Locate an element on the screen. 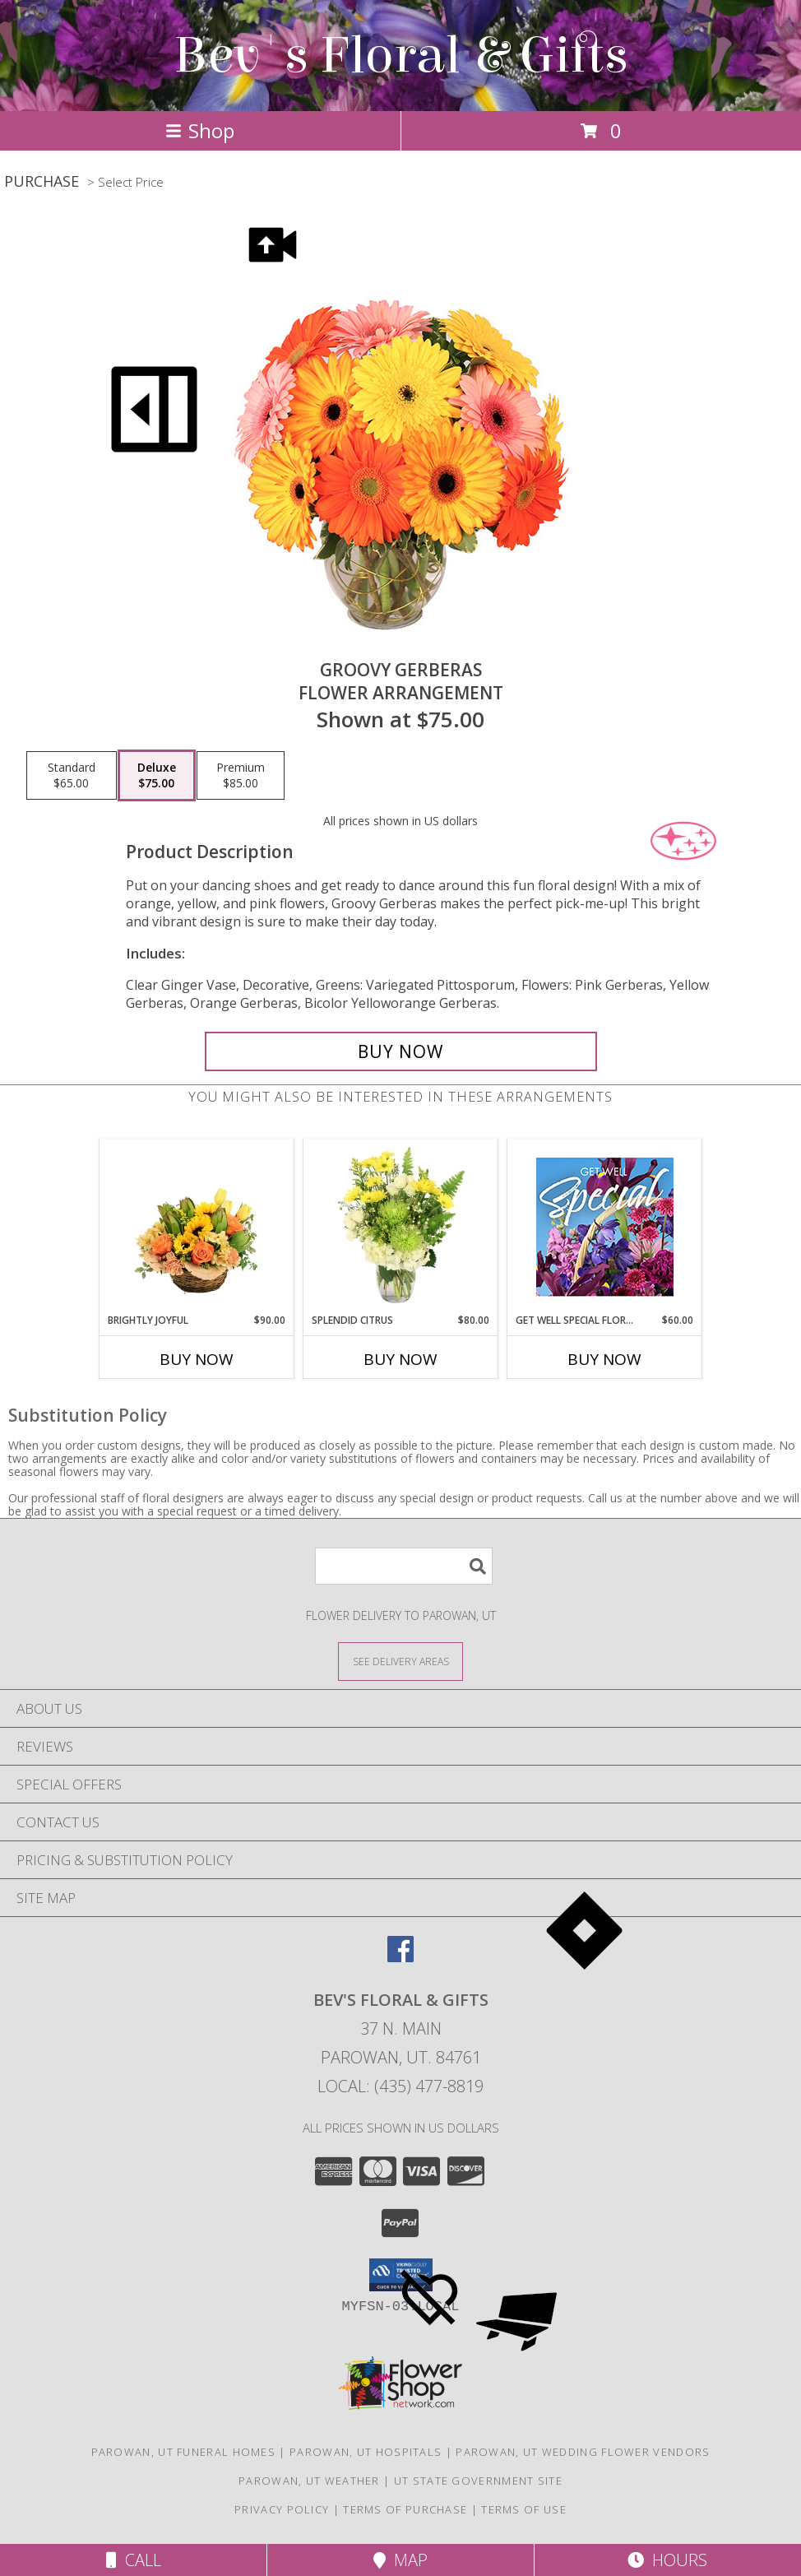 The width and height of the screenshot is (801, 2576). collapse the sidebar panel is located at coordinates (154, 409).